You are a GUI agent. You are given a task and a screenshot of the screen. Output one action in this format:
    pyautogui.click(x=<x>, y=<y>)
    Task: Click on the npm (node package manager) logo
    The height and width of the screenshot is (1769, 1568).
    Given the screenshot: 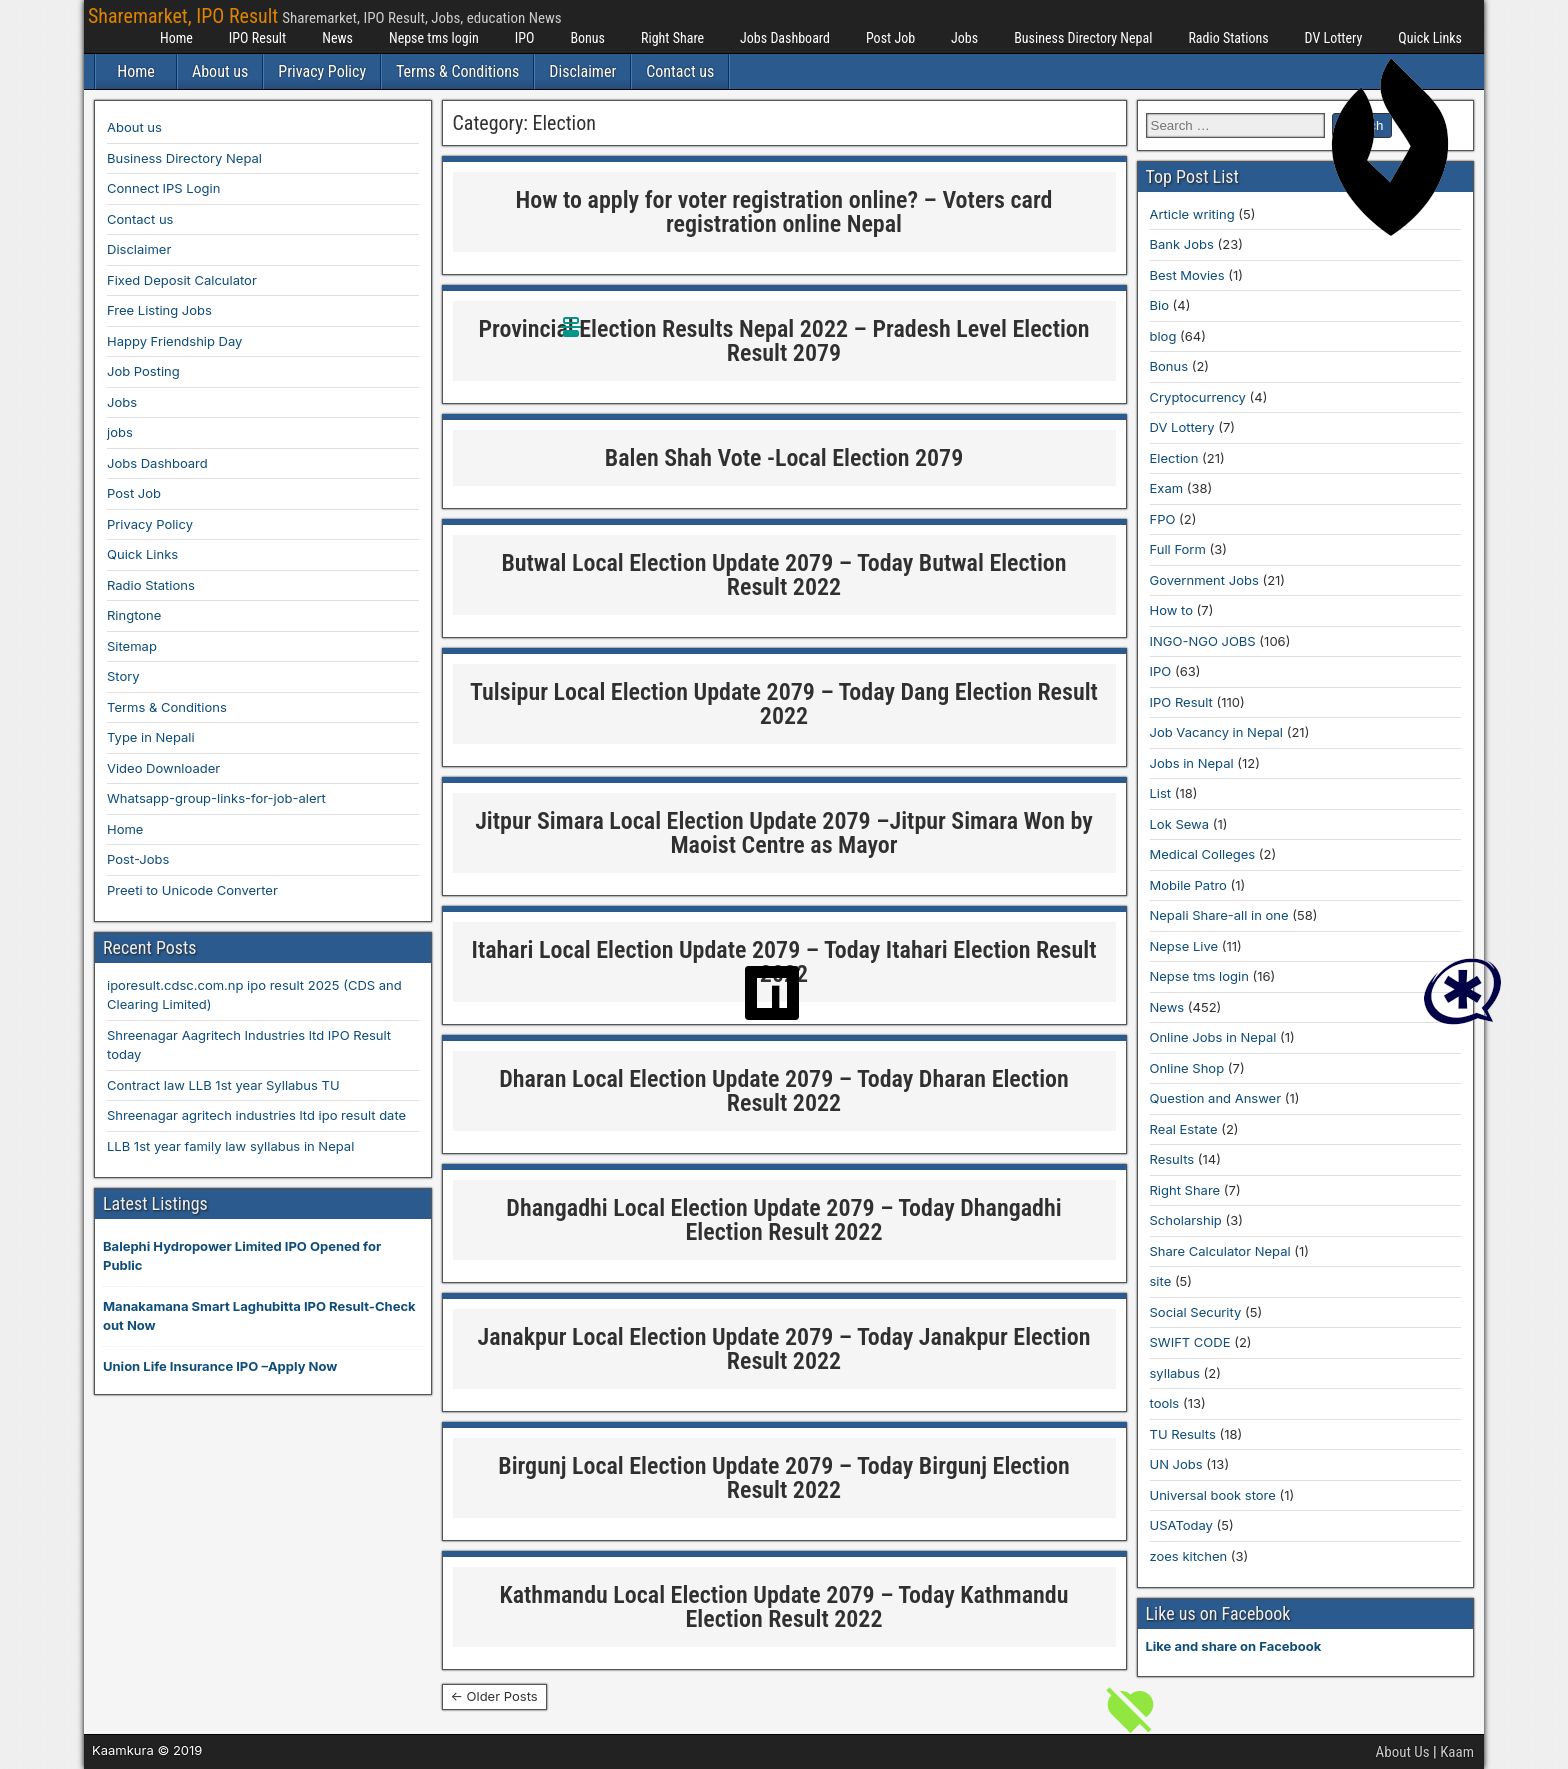 What is the action you would take?
    pyautogui.click(x=772, y=993)
    